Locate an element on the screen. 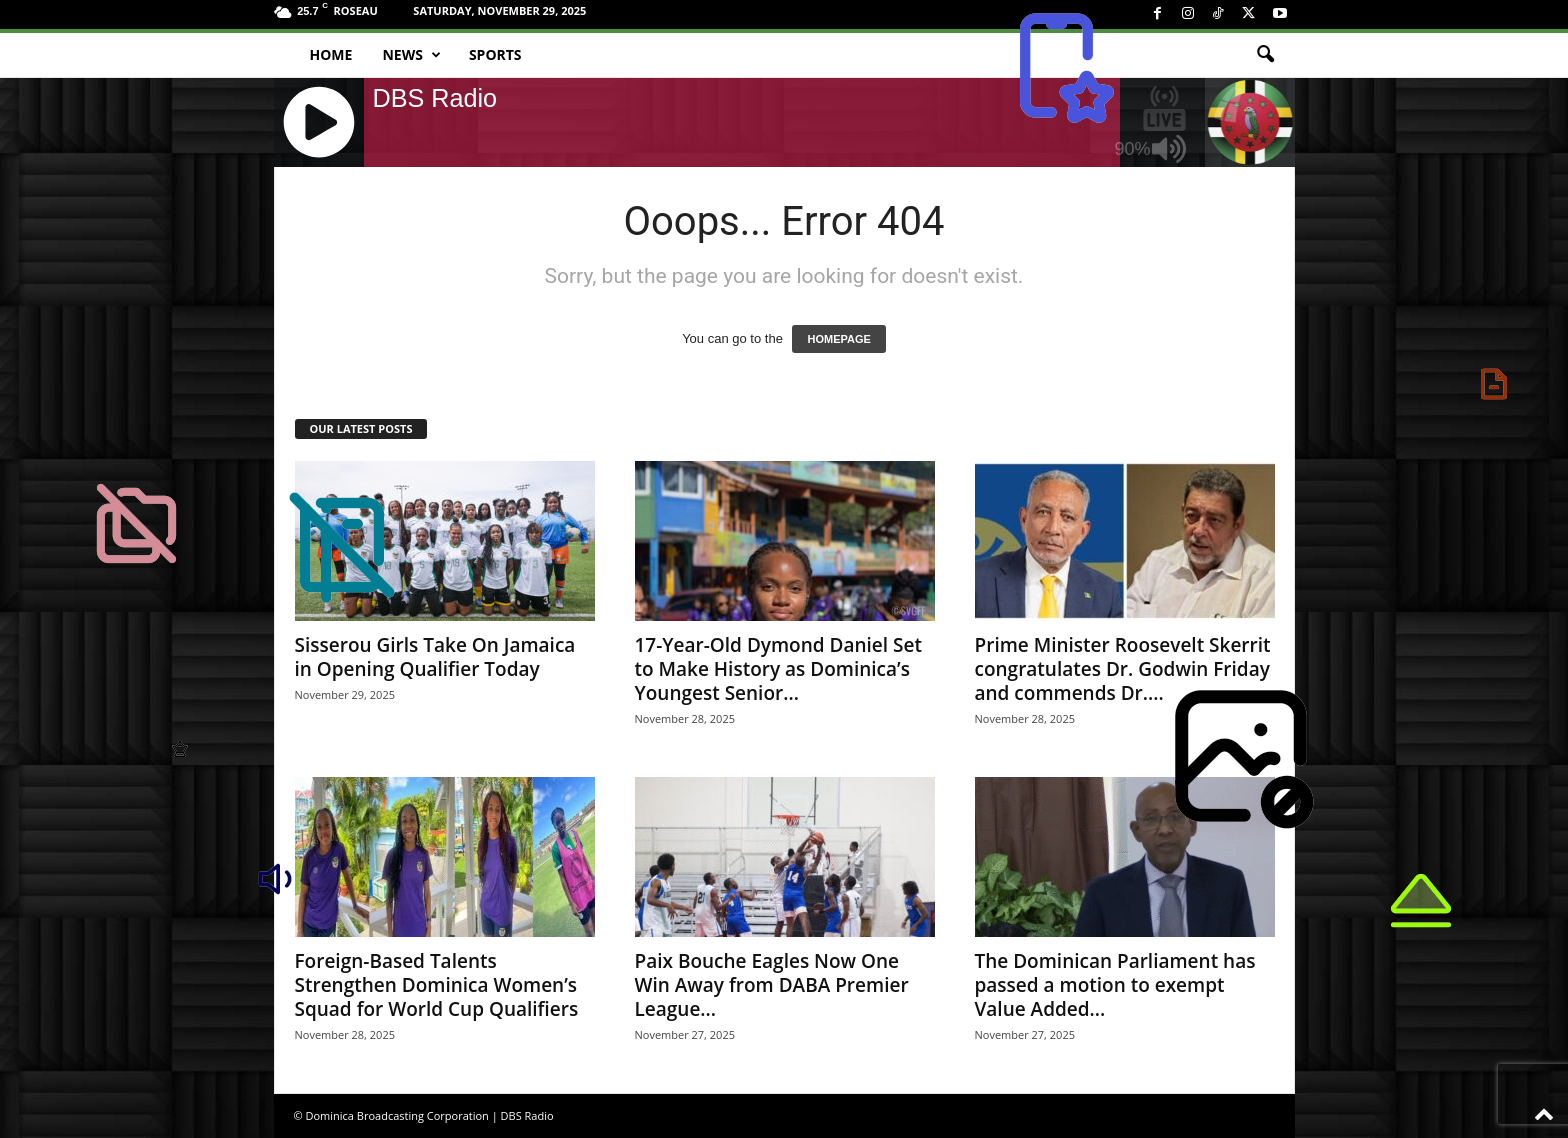  remove a file from your collection is located at coordinates (1494, 384).